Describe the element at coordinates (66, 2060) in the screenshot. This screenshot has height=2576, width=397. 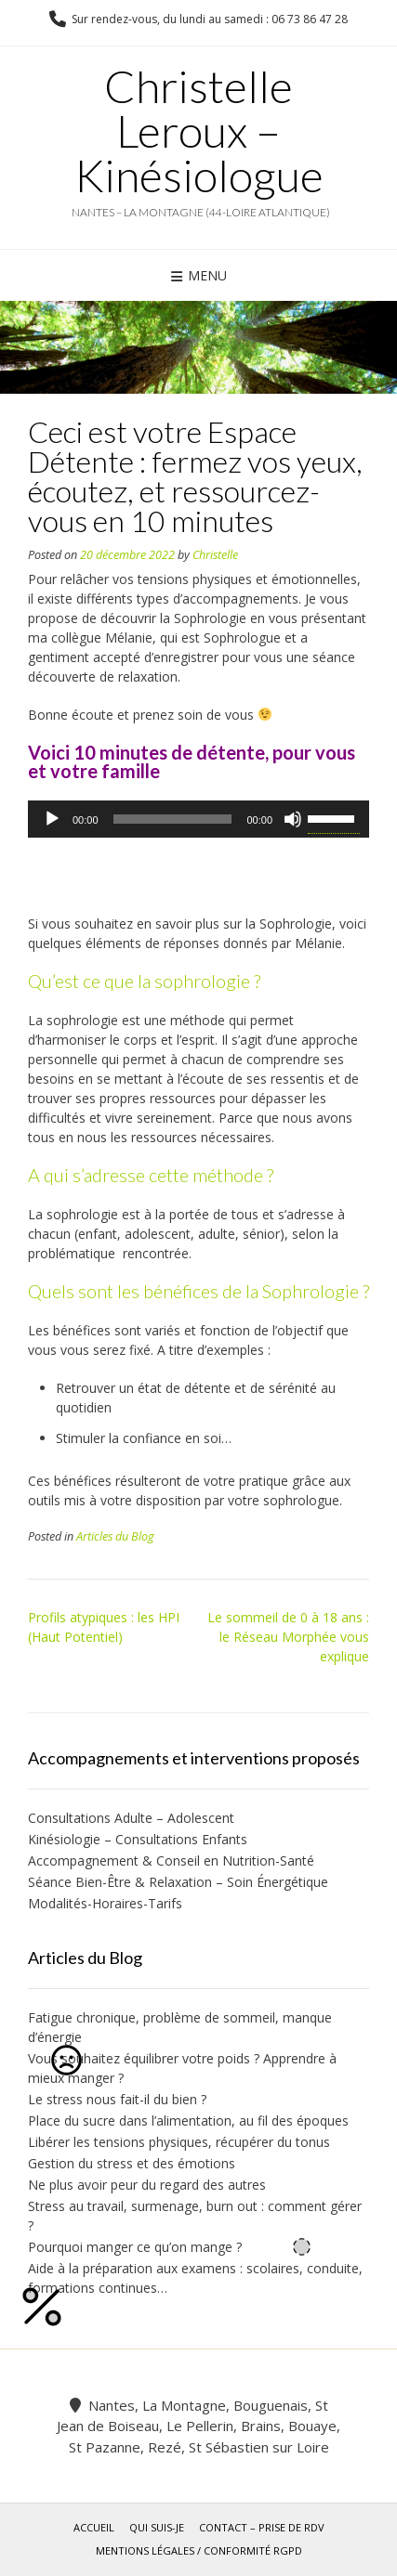
I see `indicate negative feedback or dissatisfaction` at that location.